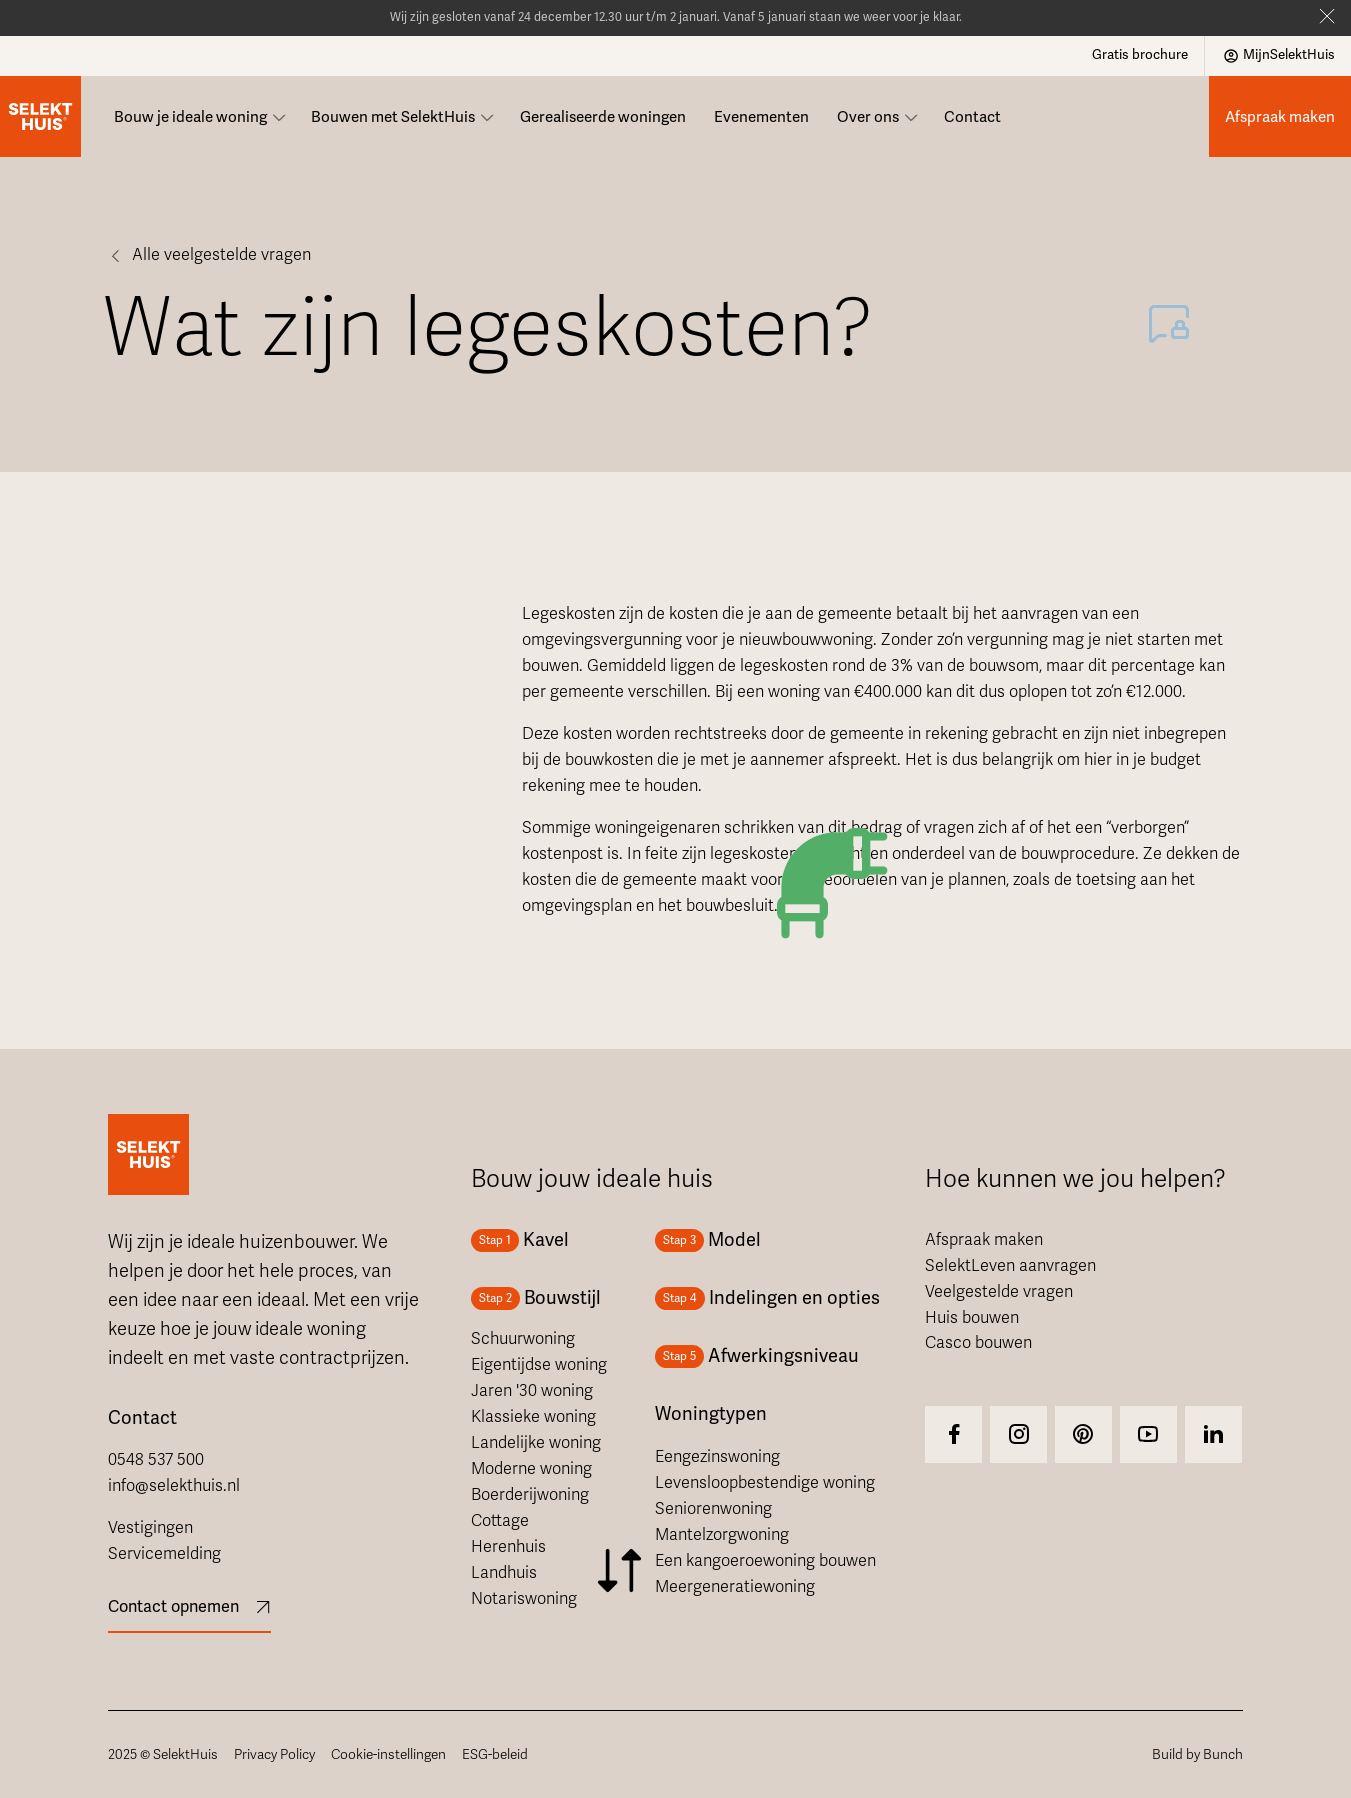 This screenshot has height=1798, width=1351. What do you see at coordinates (619, 1570) in the screenshot?
I see `sort items in ascending or descending order` at bounding box center [619, 1570].